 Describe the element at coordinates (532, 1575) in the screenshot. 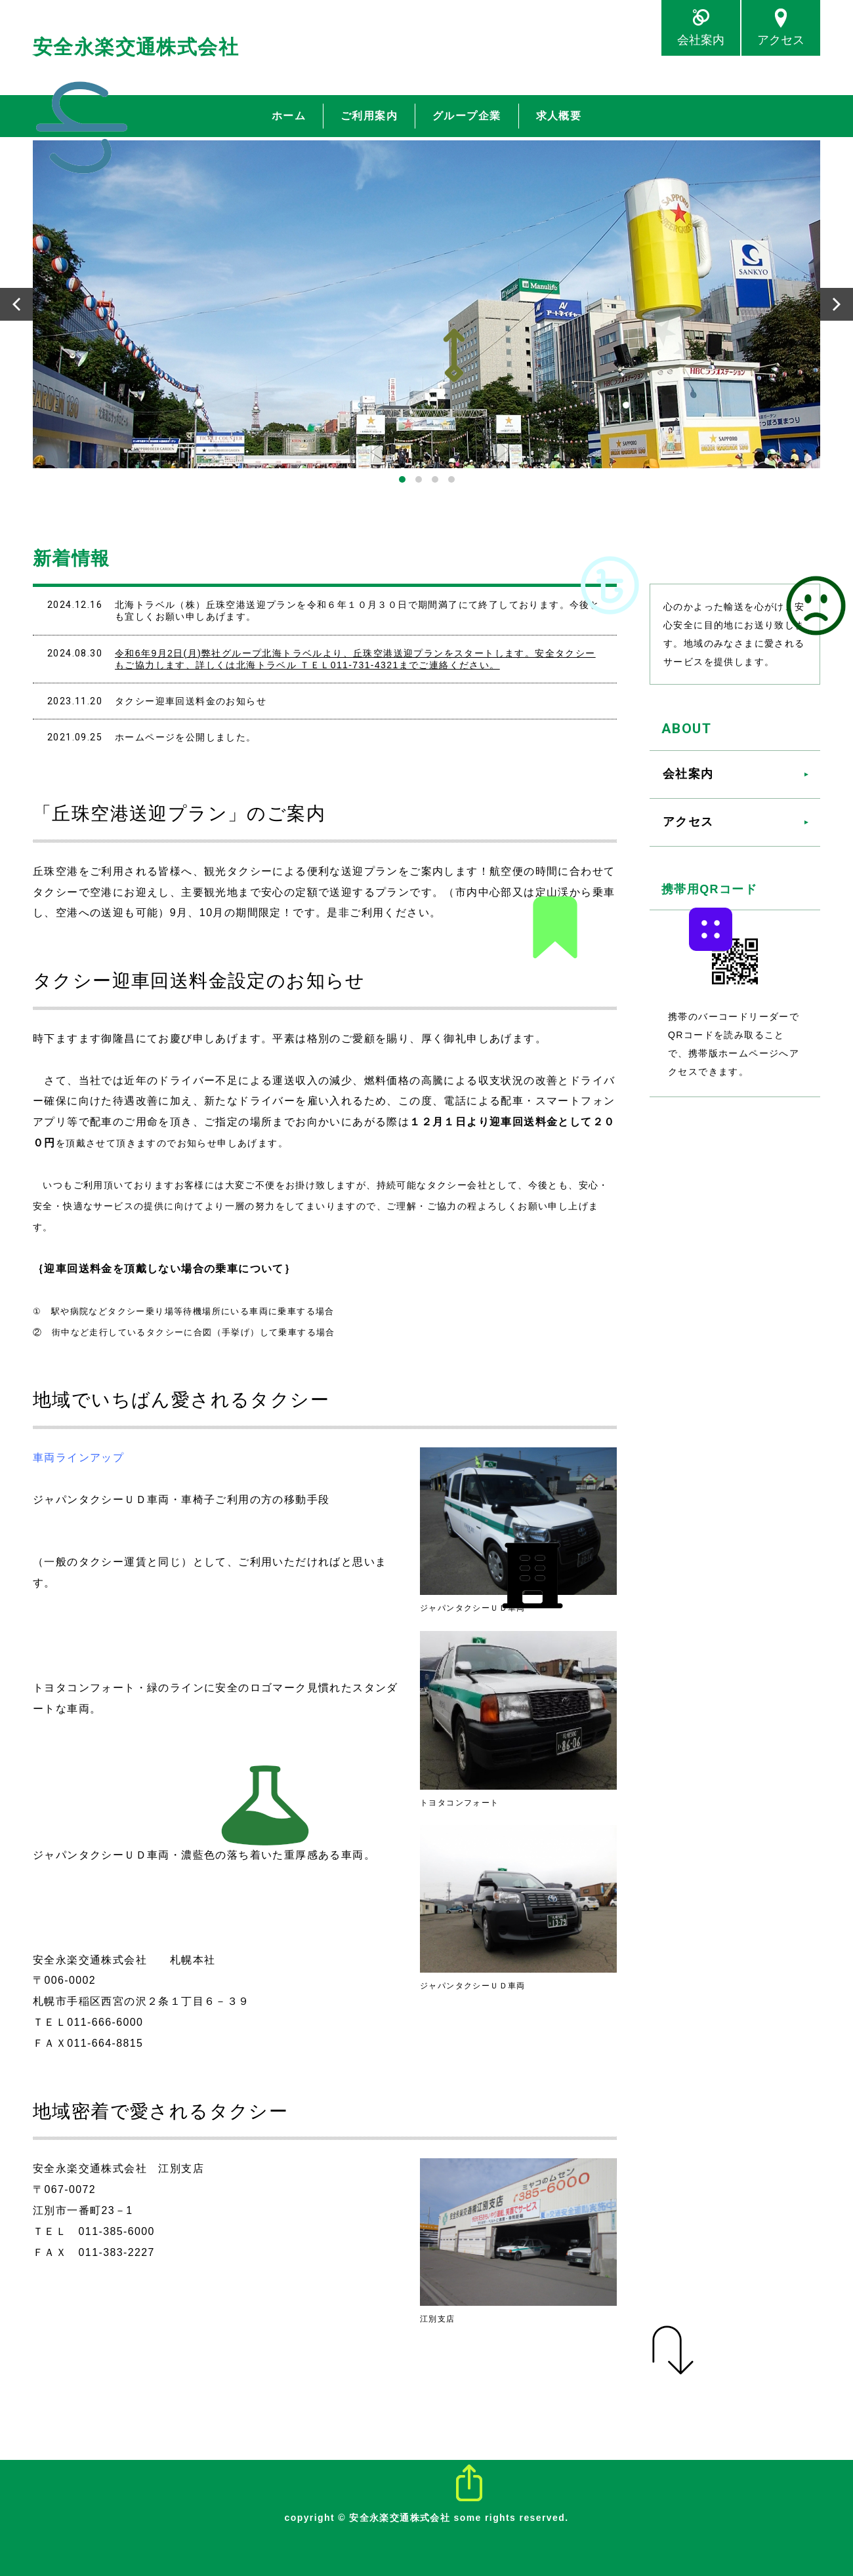

I see `view office or workplace information` at that location.